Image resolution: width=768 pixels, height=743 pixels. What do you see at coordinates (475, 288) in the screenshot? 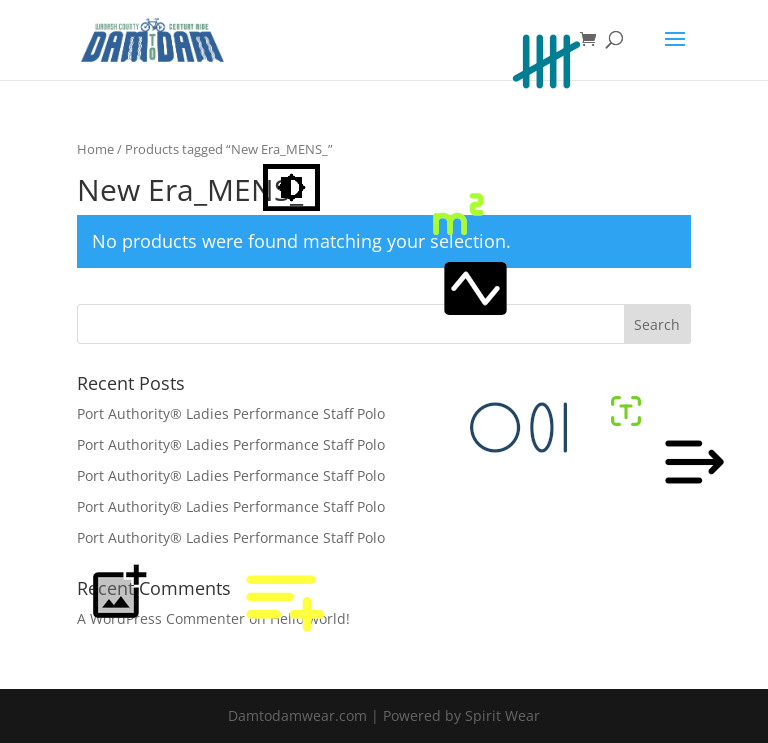
I see `toggle triangle waveform in audio settings` at bounding box center [475, 288].